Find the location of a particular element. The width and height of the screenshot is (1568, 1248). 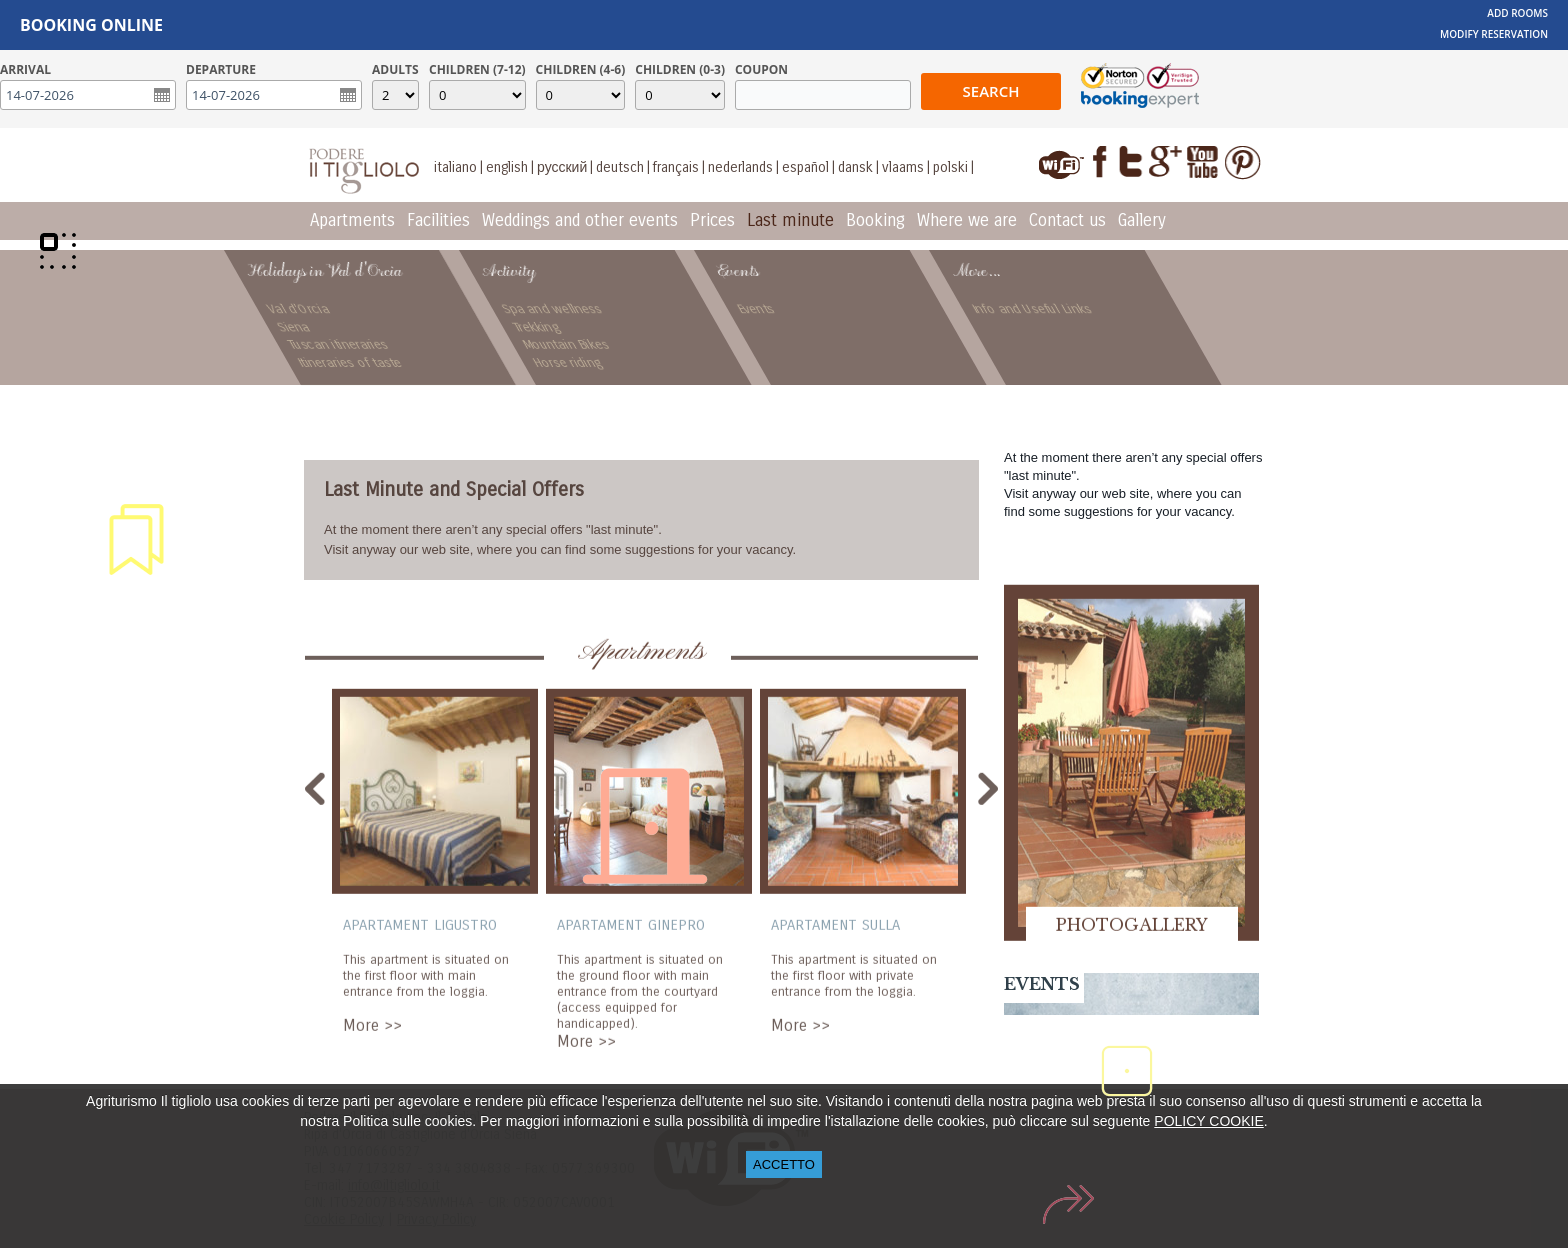

view your saved bookmarks is located at coordinates (136, 539).